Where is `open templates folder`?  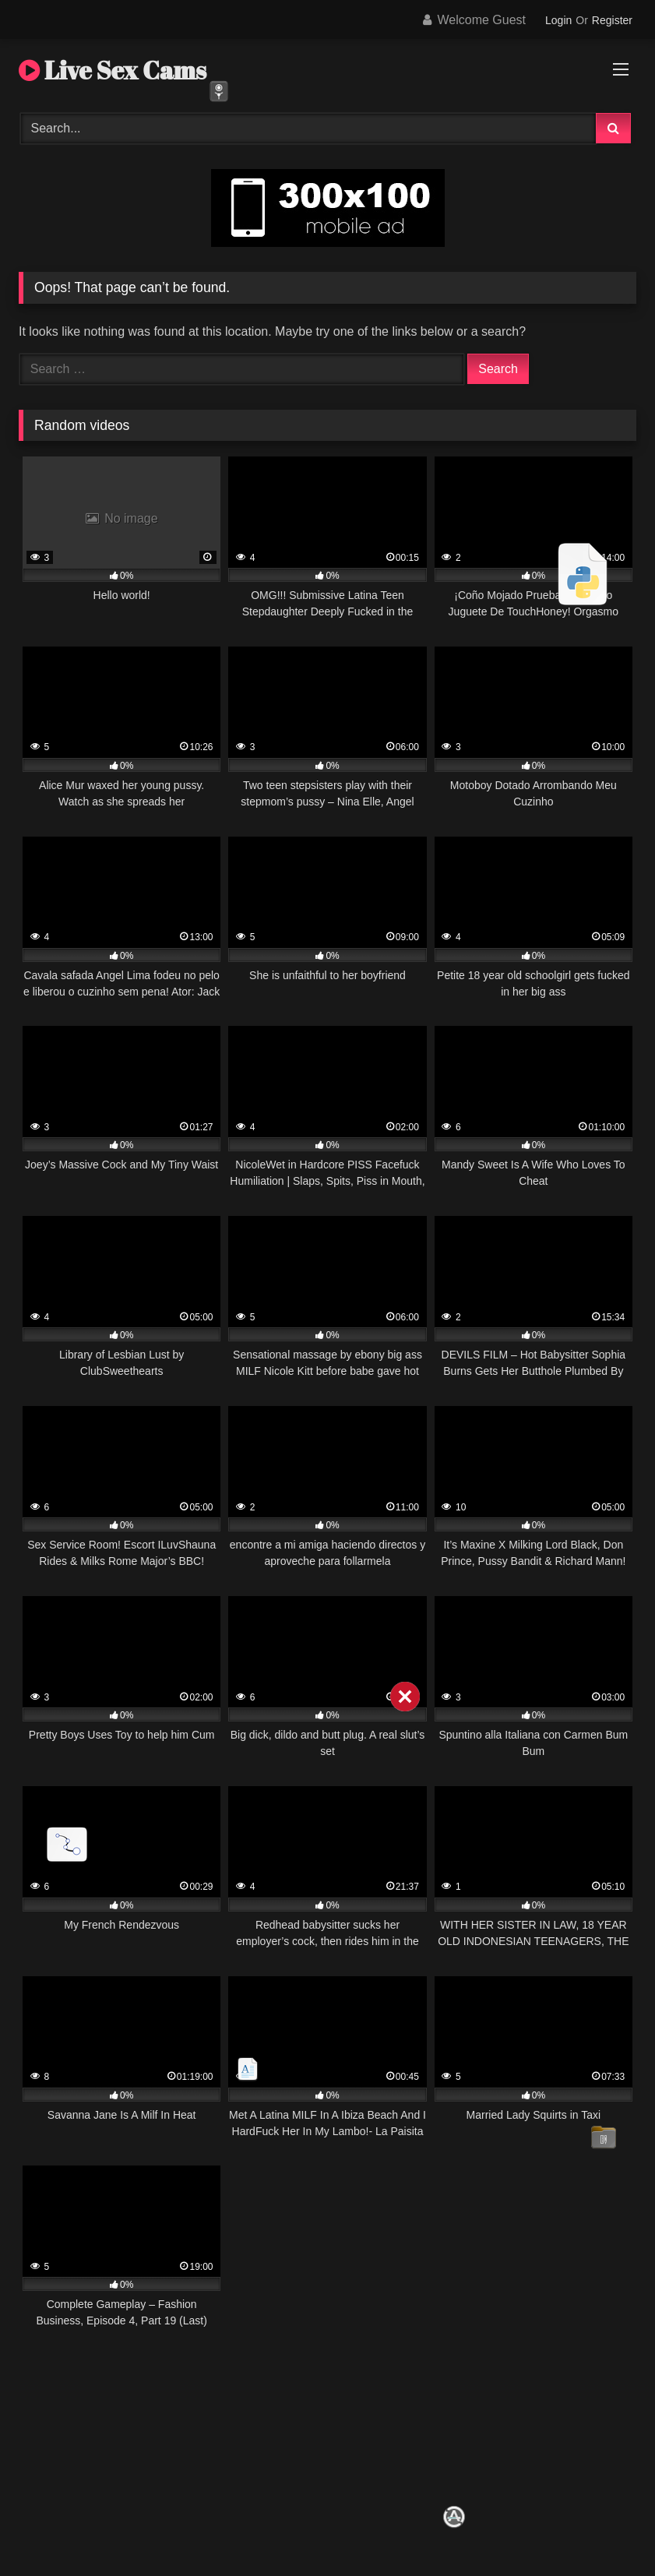 open templates folder is located at coordinates (604, 2137).